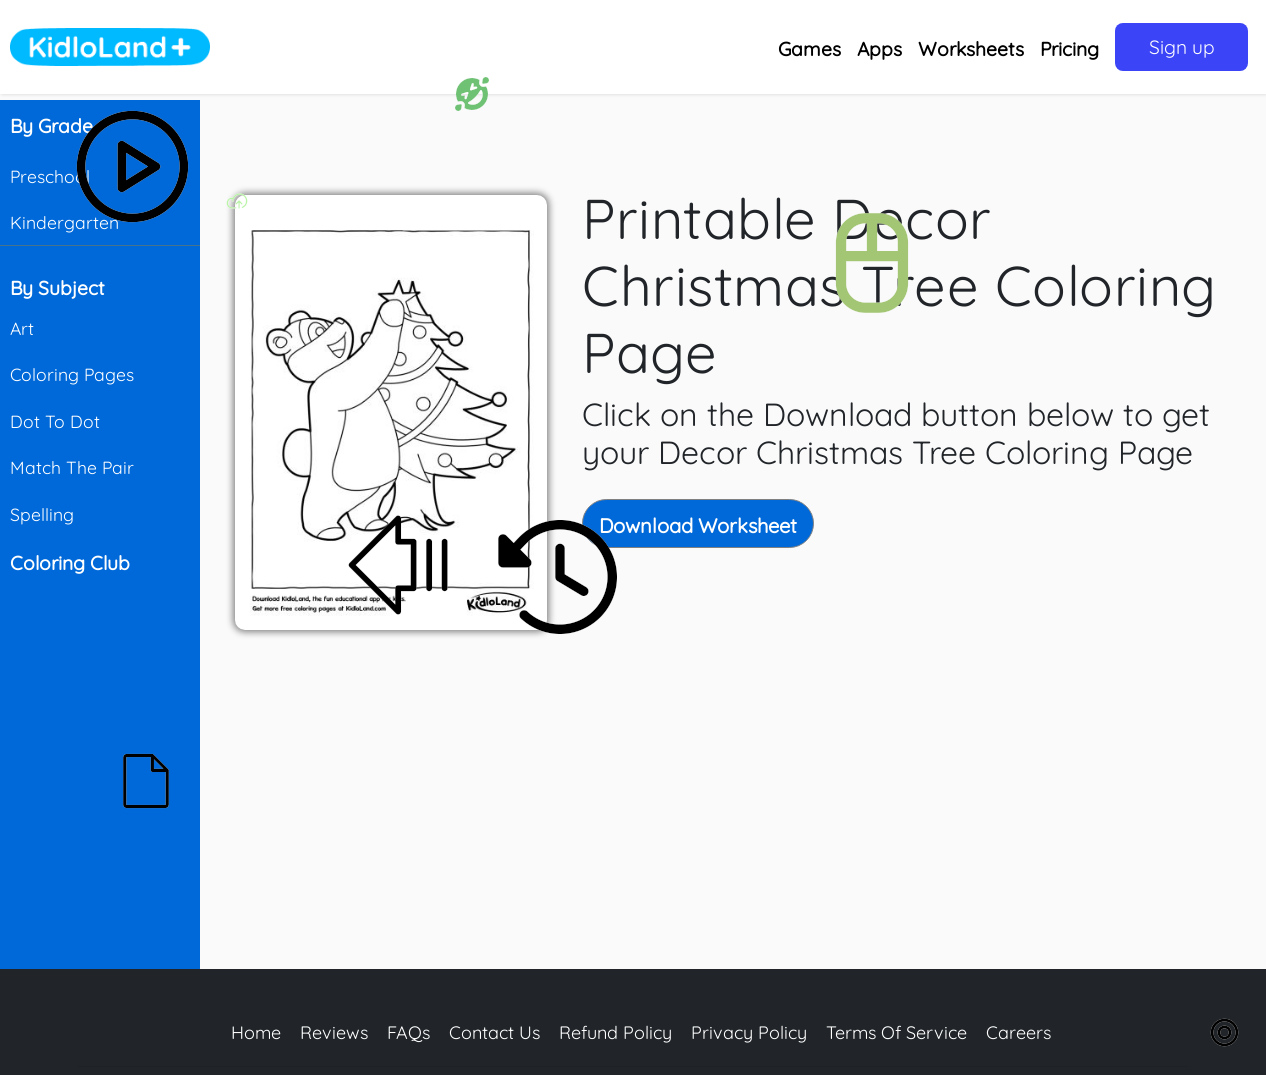 The height and width of the screenshot is (1075, 1266). I want to click on selected radio button option, so click(1224, 1032).